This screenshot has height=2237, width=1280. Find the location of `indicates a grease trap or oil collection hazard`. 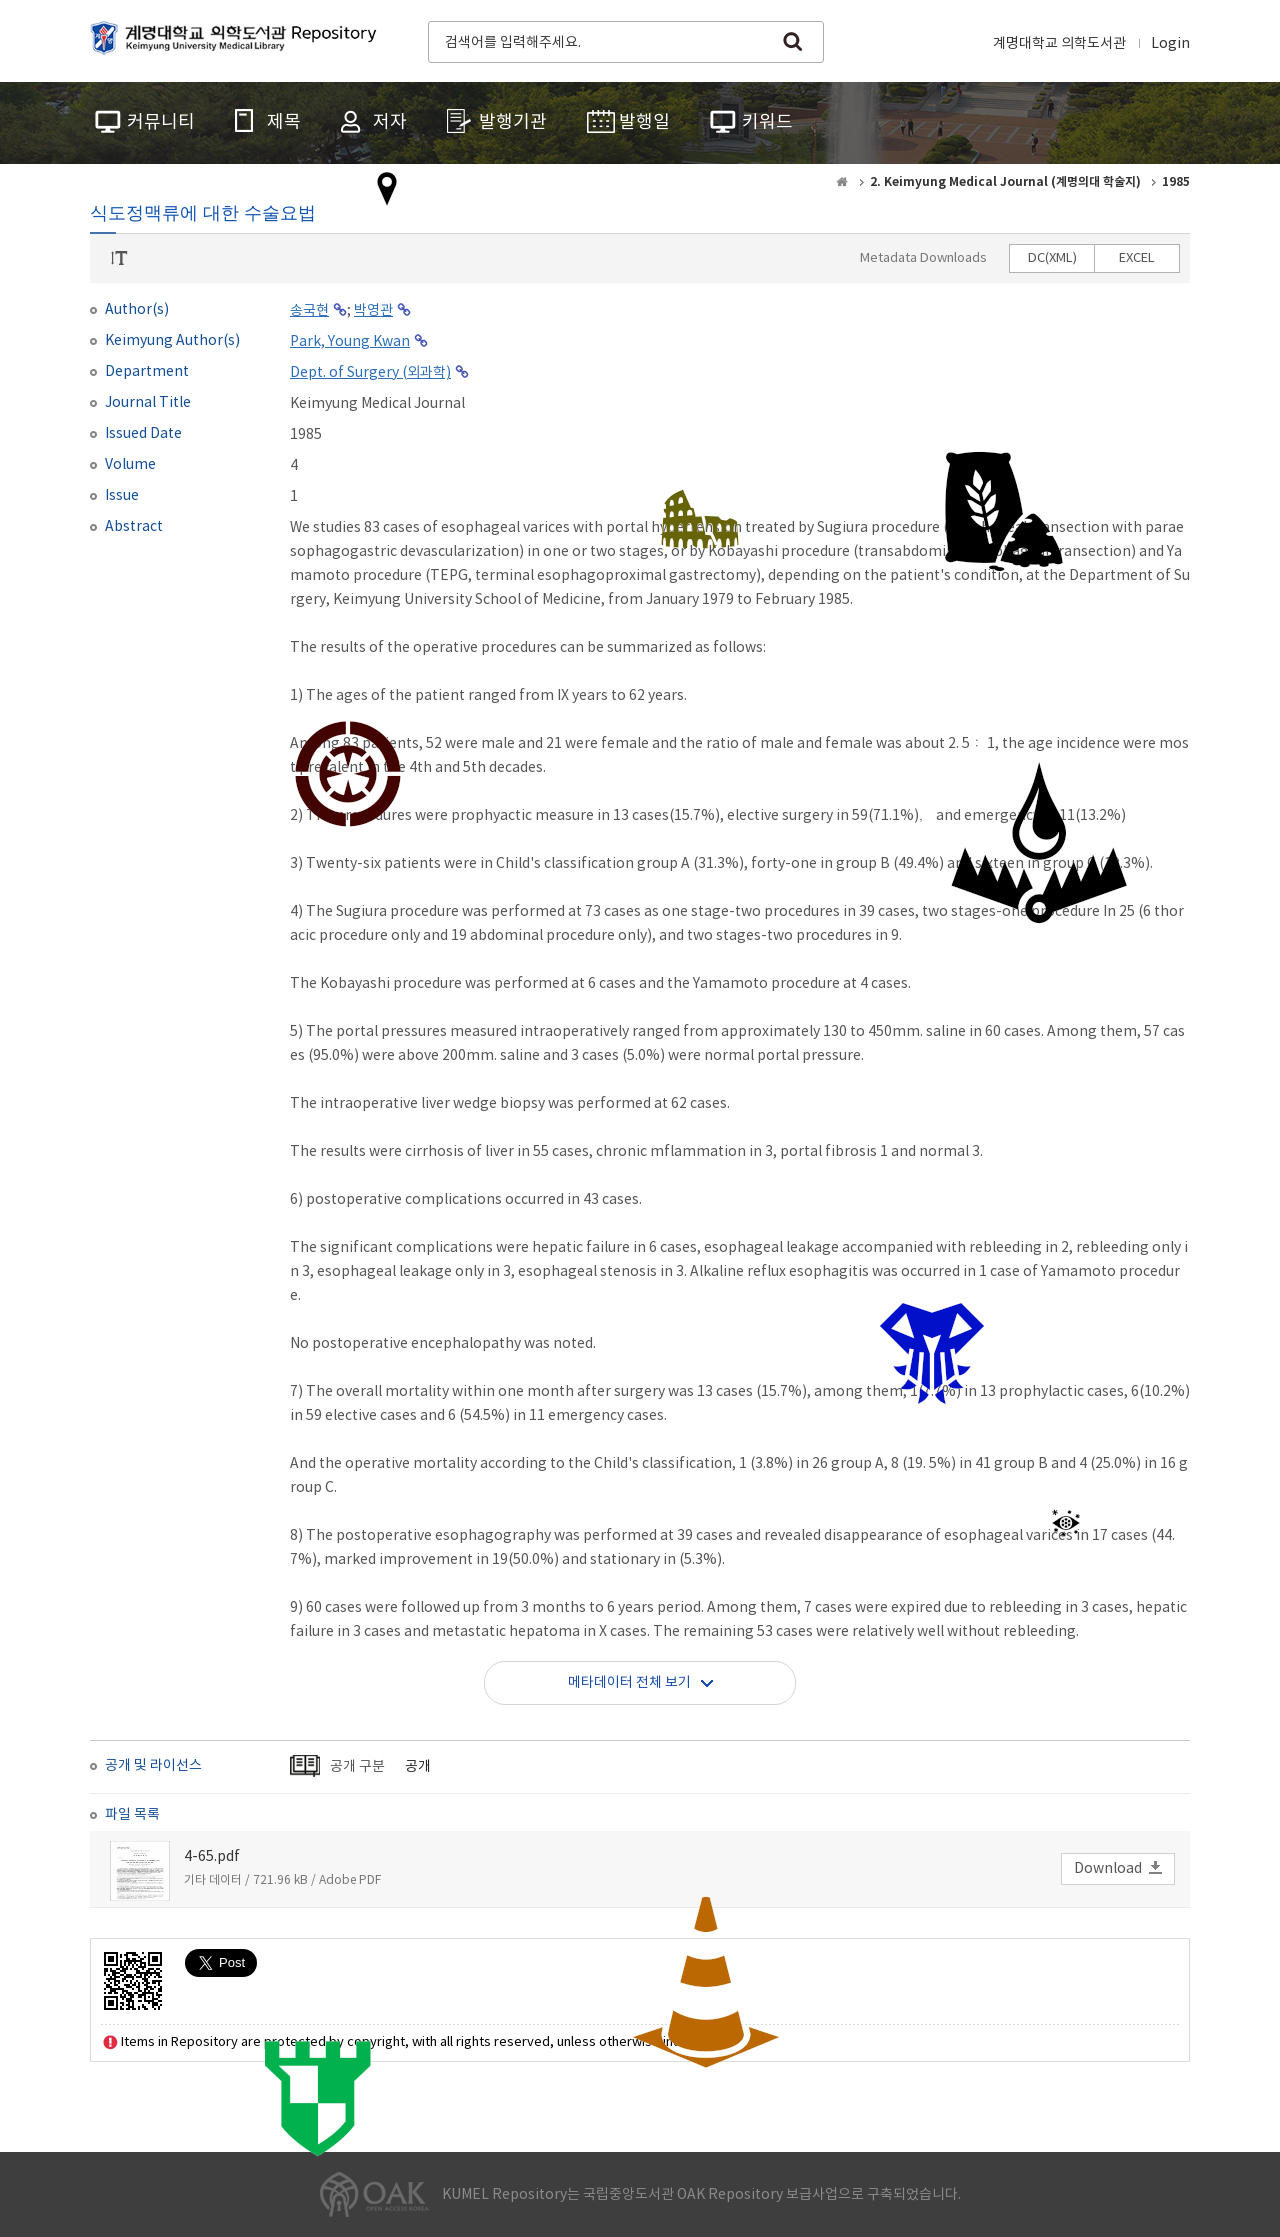

indicates a grease trap or oil collection hazard is located at coordinates (1039, 849).